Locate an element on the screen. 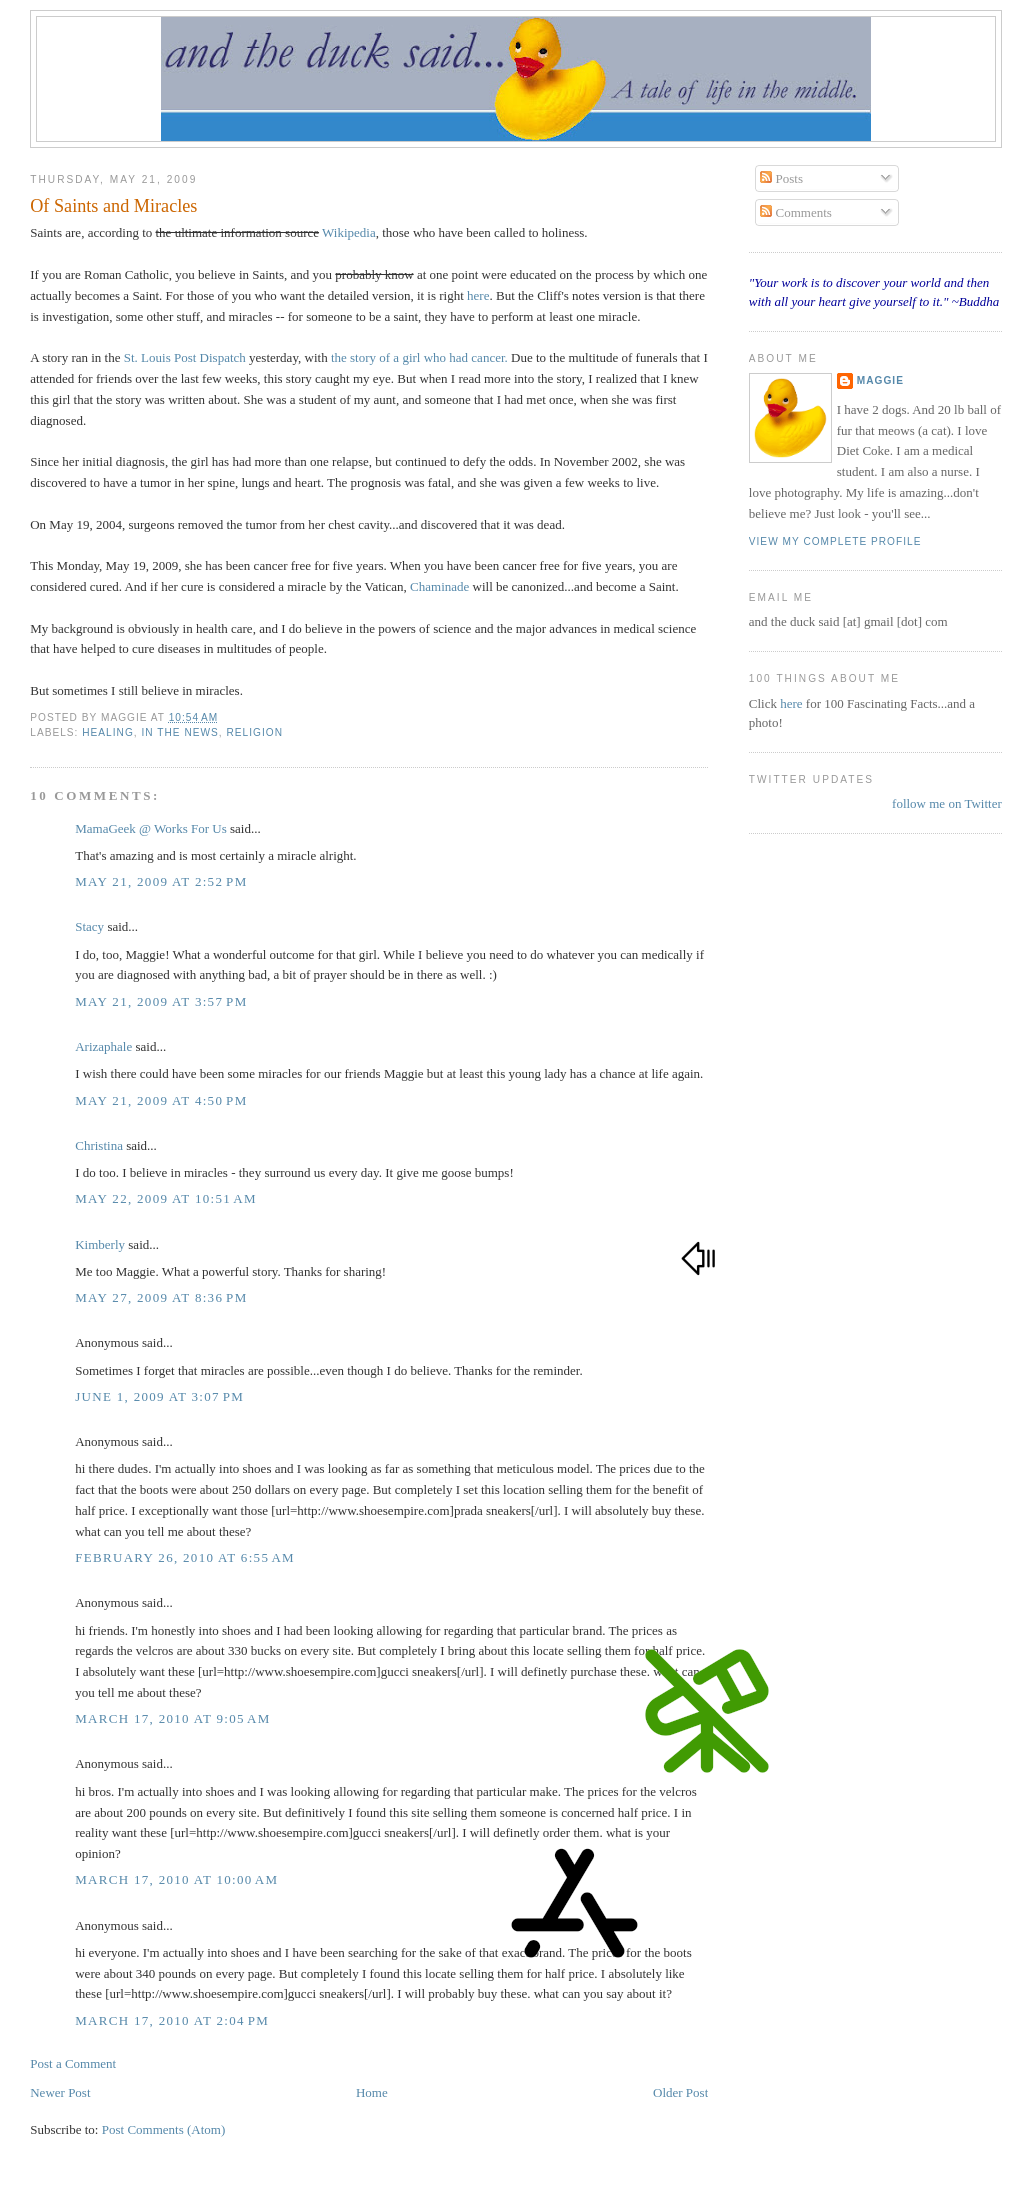 The image size is (1032, 2185). telescope feature disabled or unavailable is located at coordinates (707, 1711).